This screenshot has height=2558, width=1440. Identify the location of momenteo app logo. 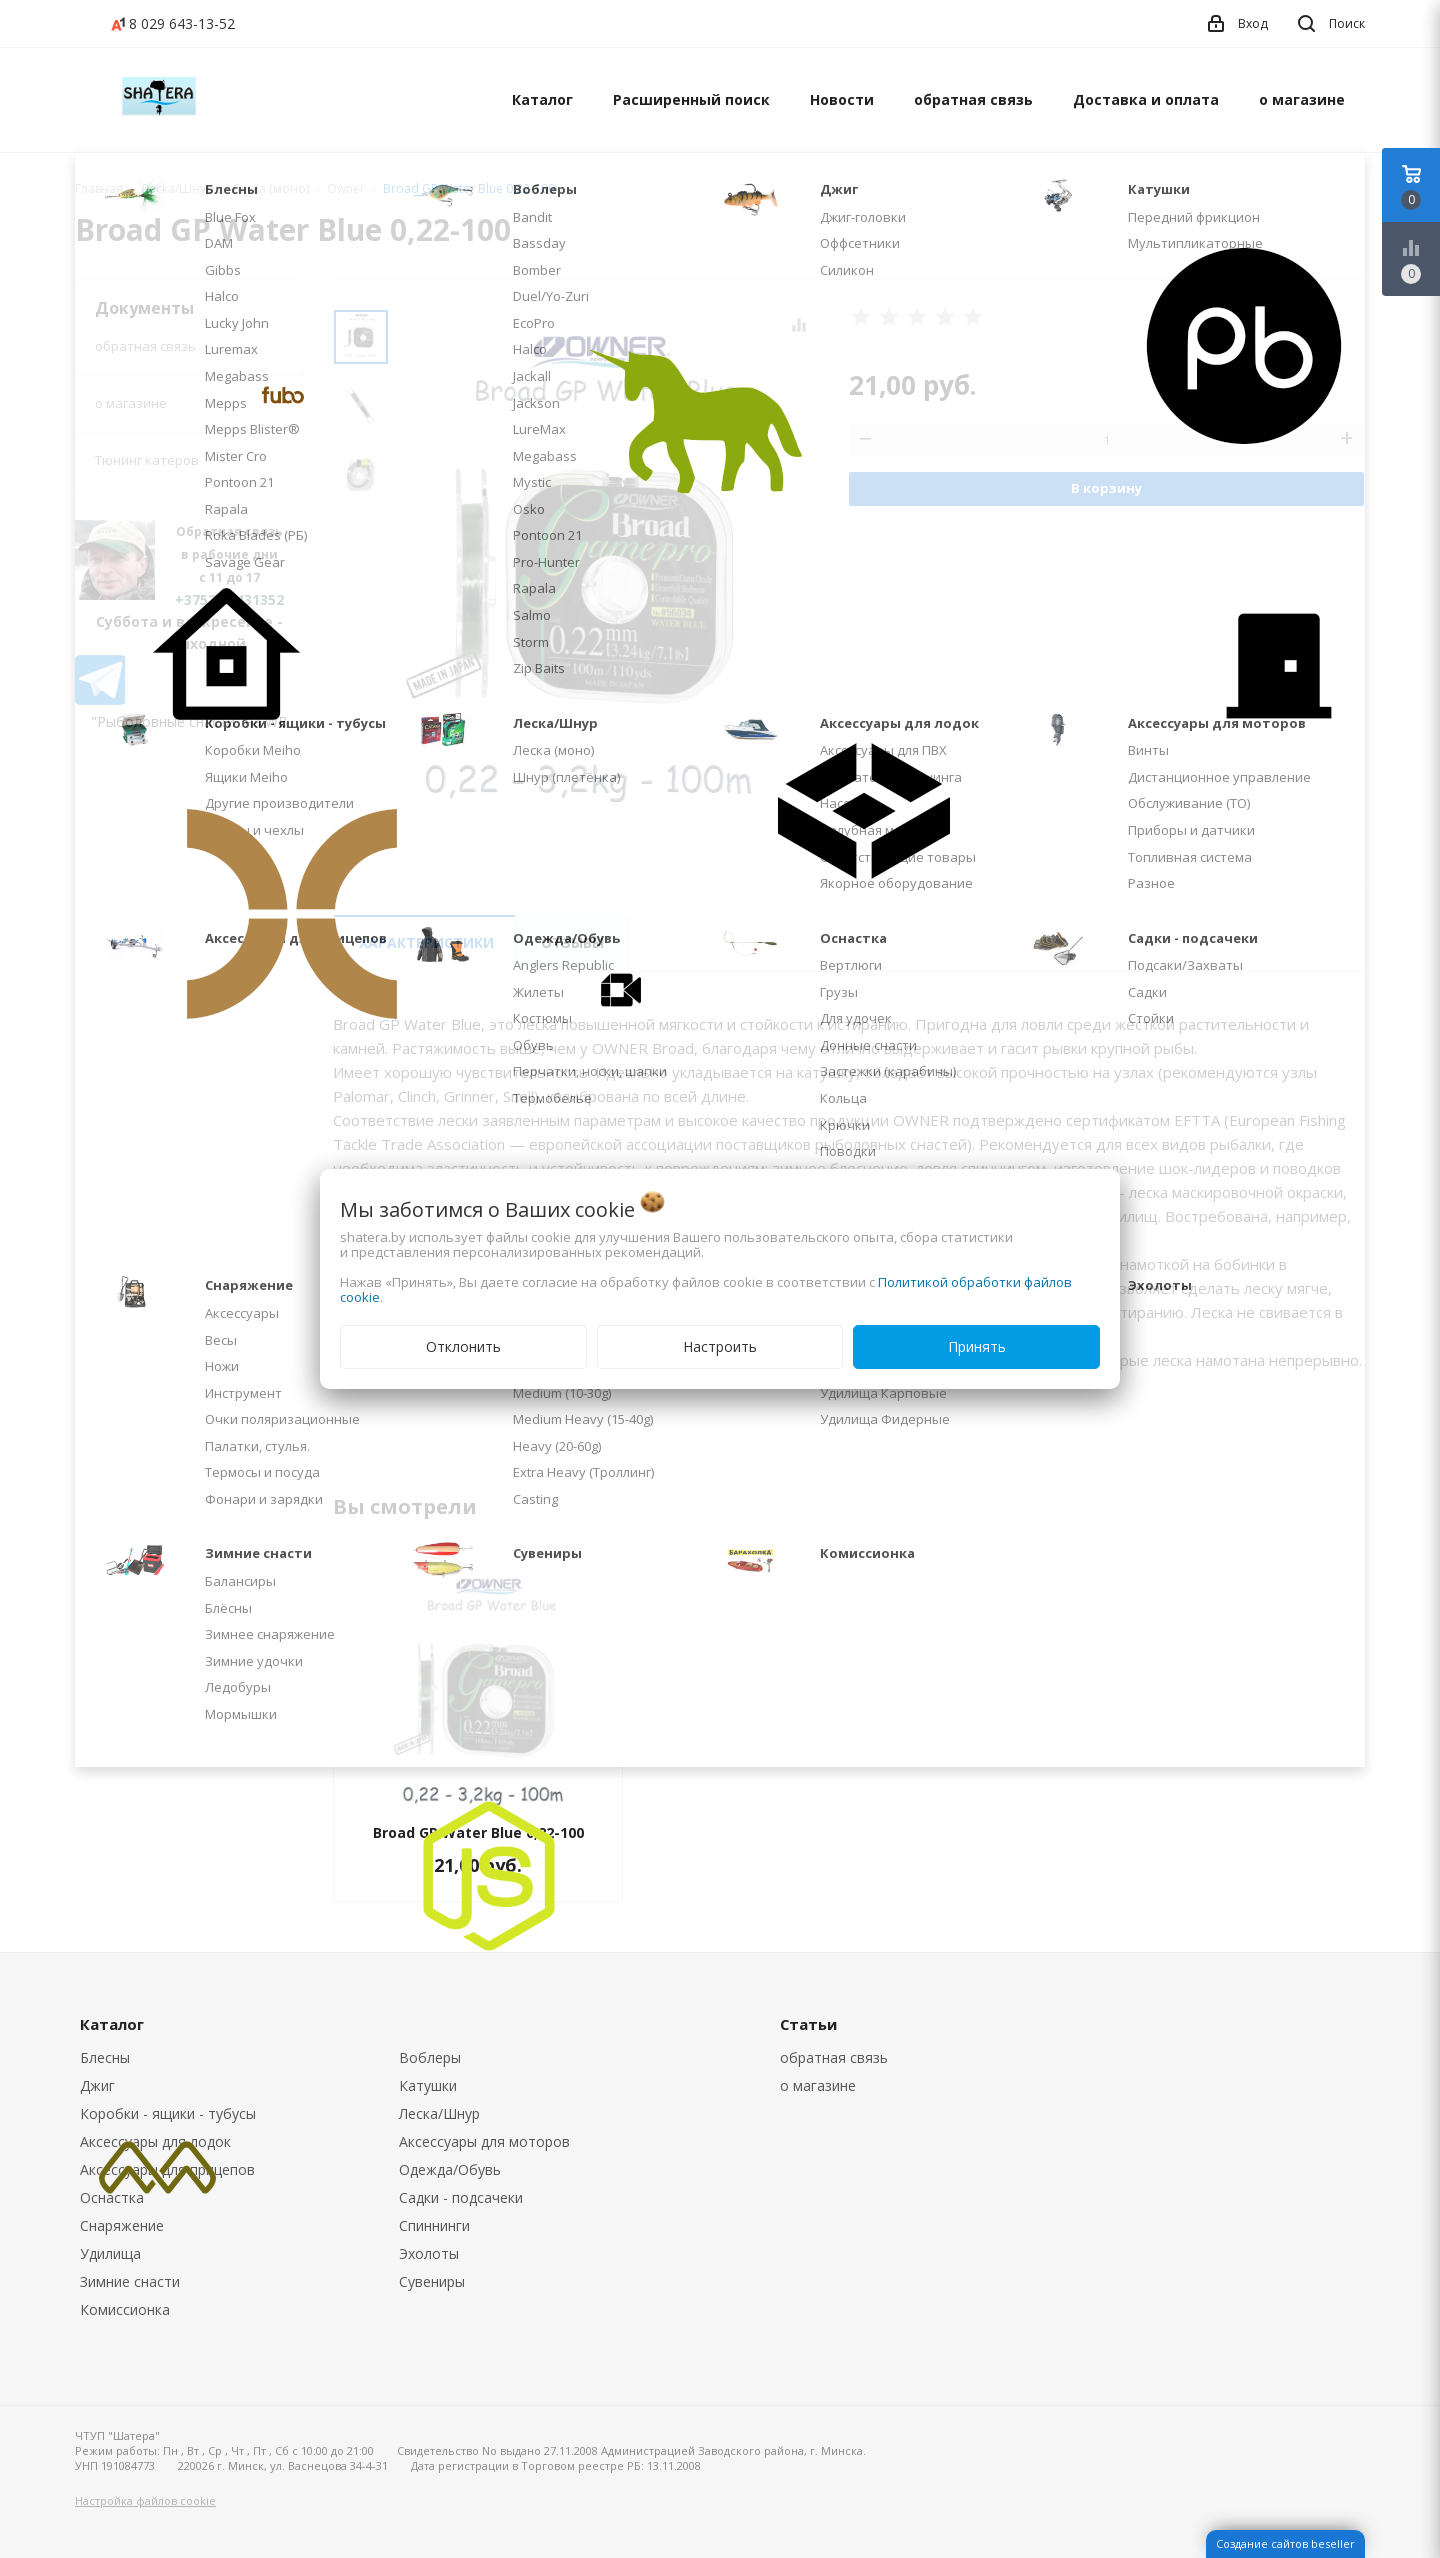
(157, 2167).